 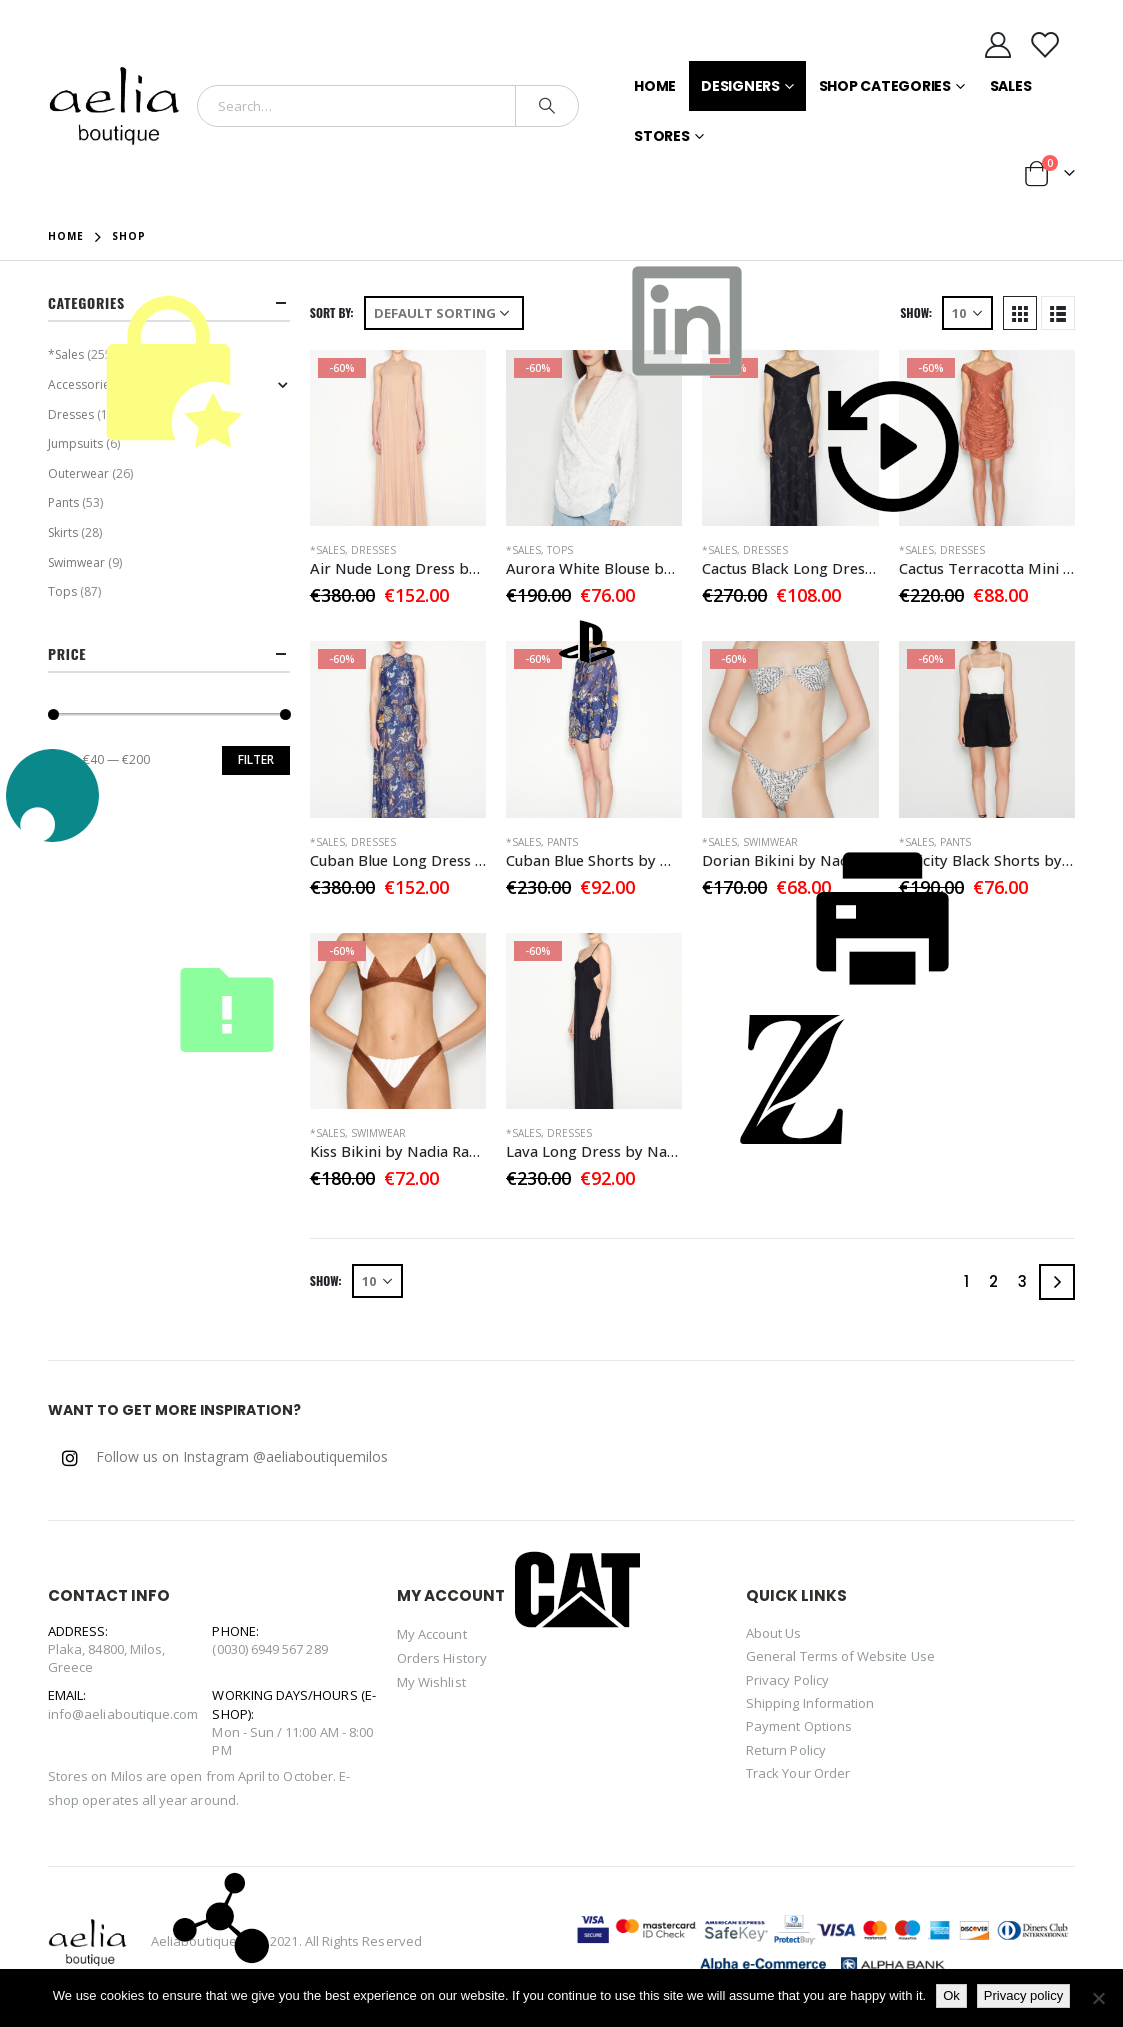 What do you see at coordinates (221, 1918) in the screenshot?
I see `moleculer microservices framework logo` at bounding box center [221, 1918].